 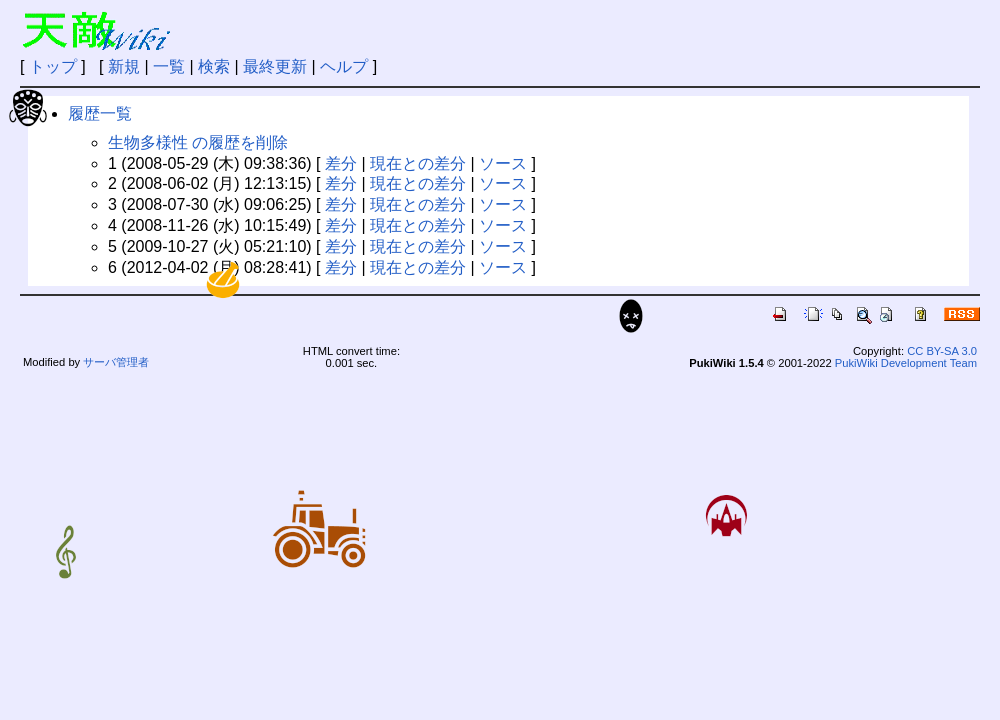 What do you see at coordinates (66, 552) in the screenshot?
I see `access music or audio settings` at bounding box center [66, 552].